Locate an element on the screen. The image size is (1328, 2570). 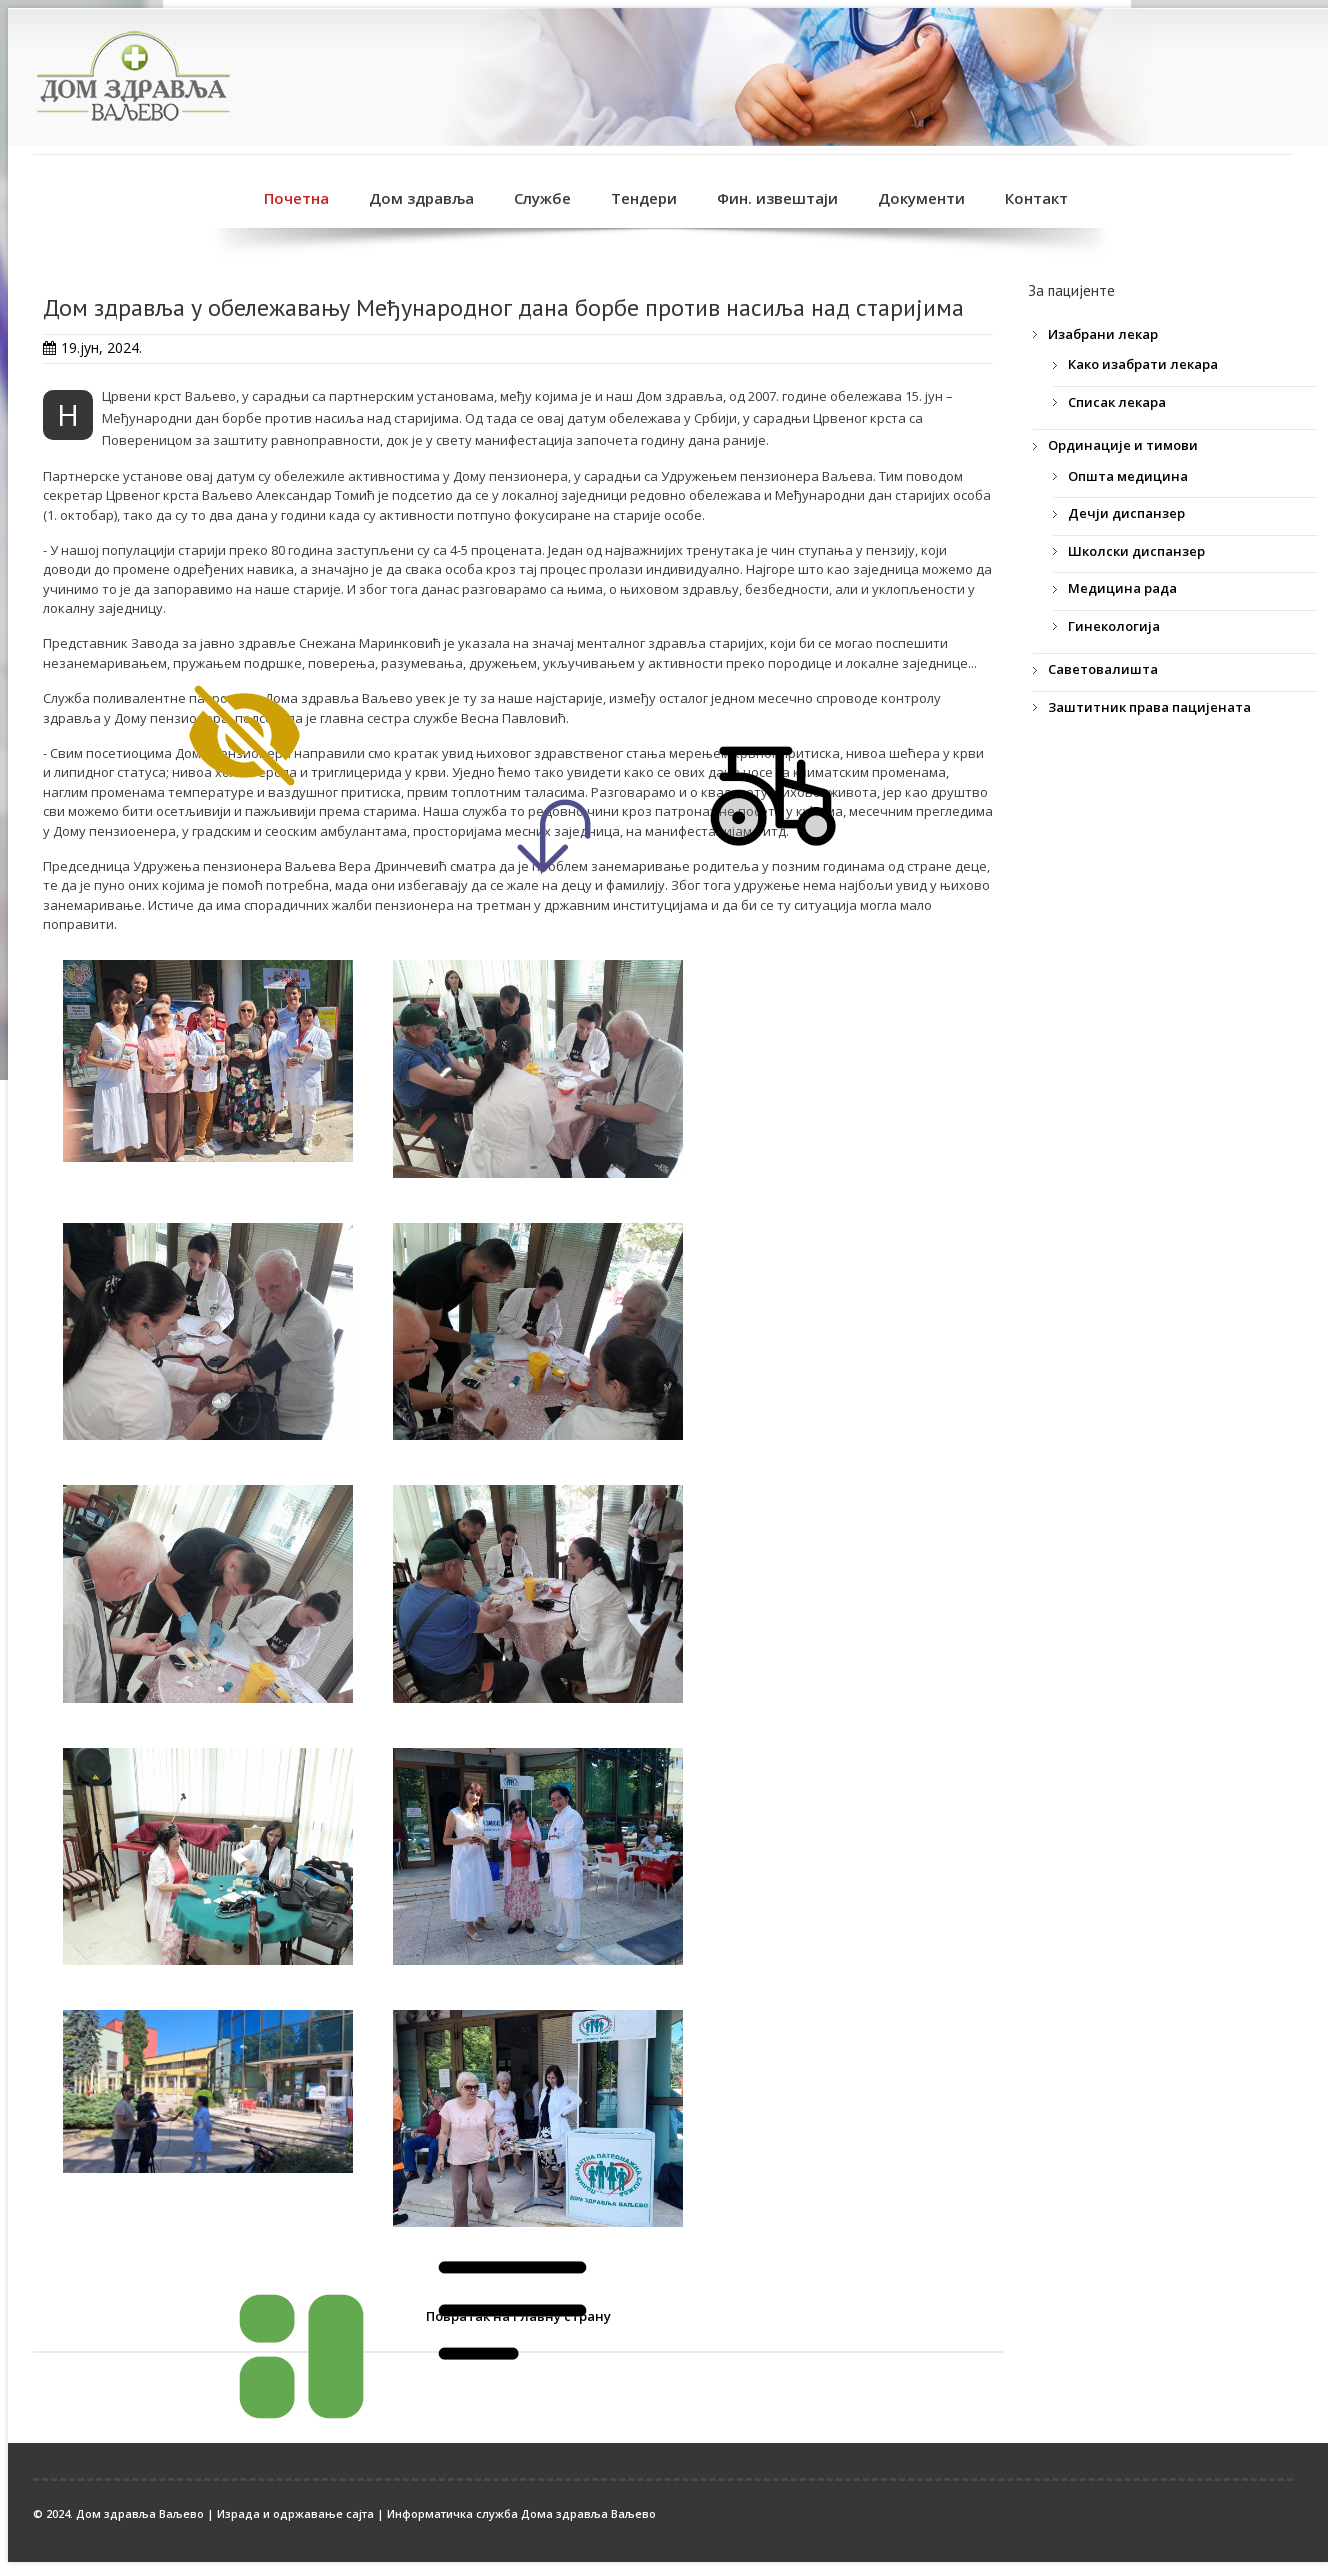
redo or repeat the last action is located at coordinates (554, 836).